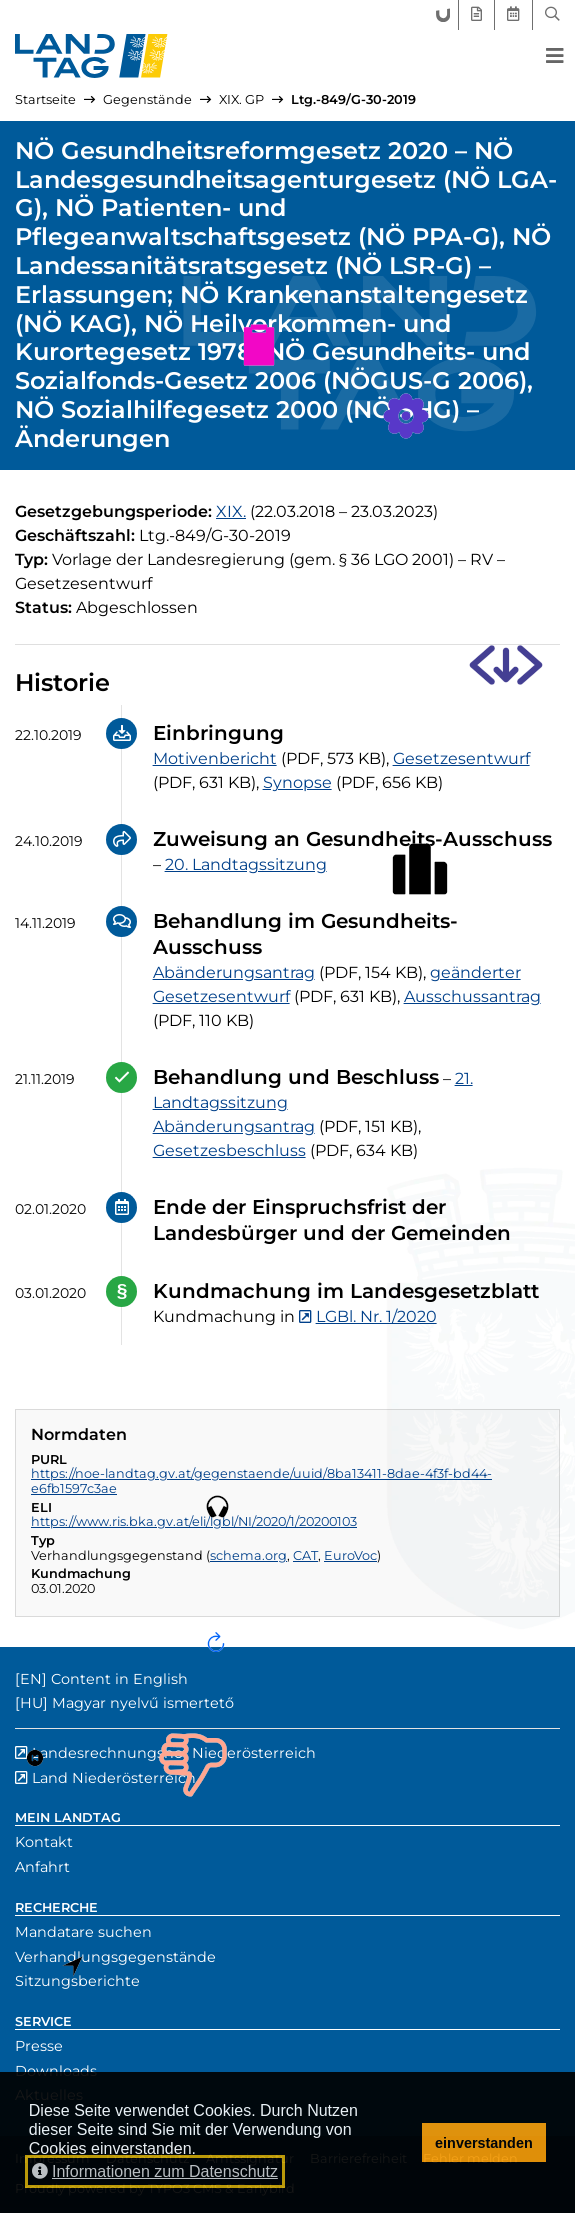  Describe the element at coordinates (217, 1506) in the screenshot. I see `contact customer support` at that location.